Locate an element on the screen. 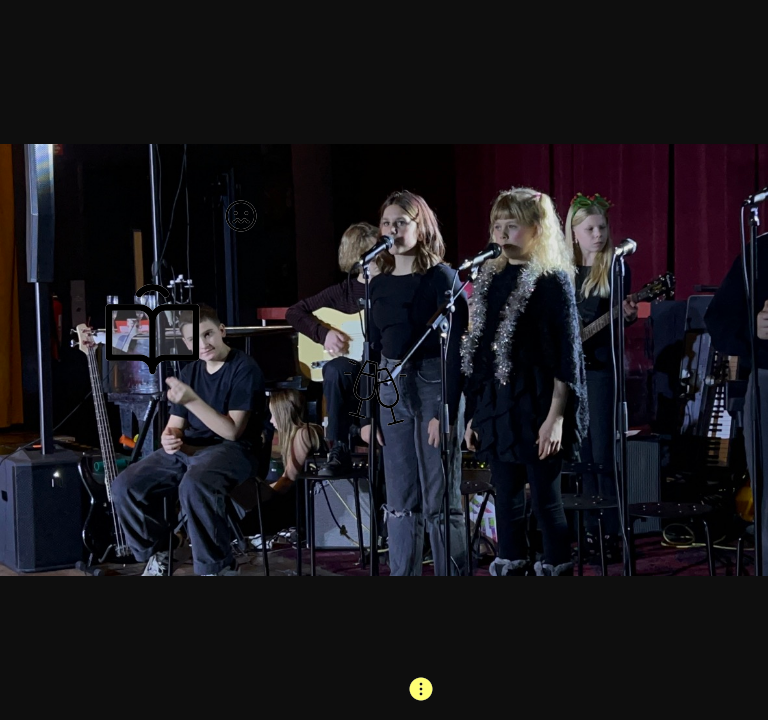  open more options menu is located at coordinates (421, 689).